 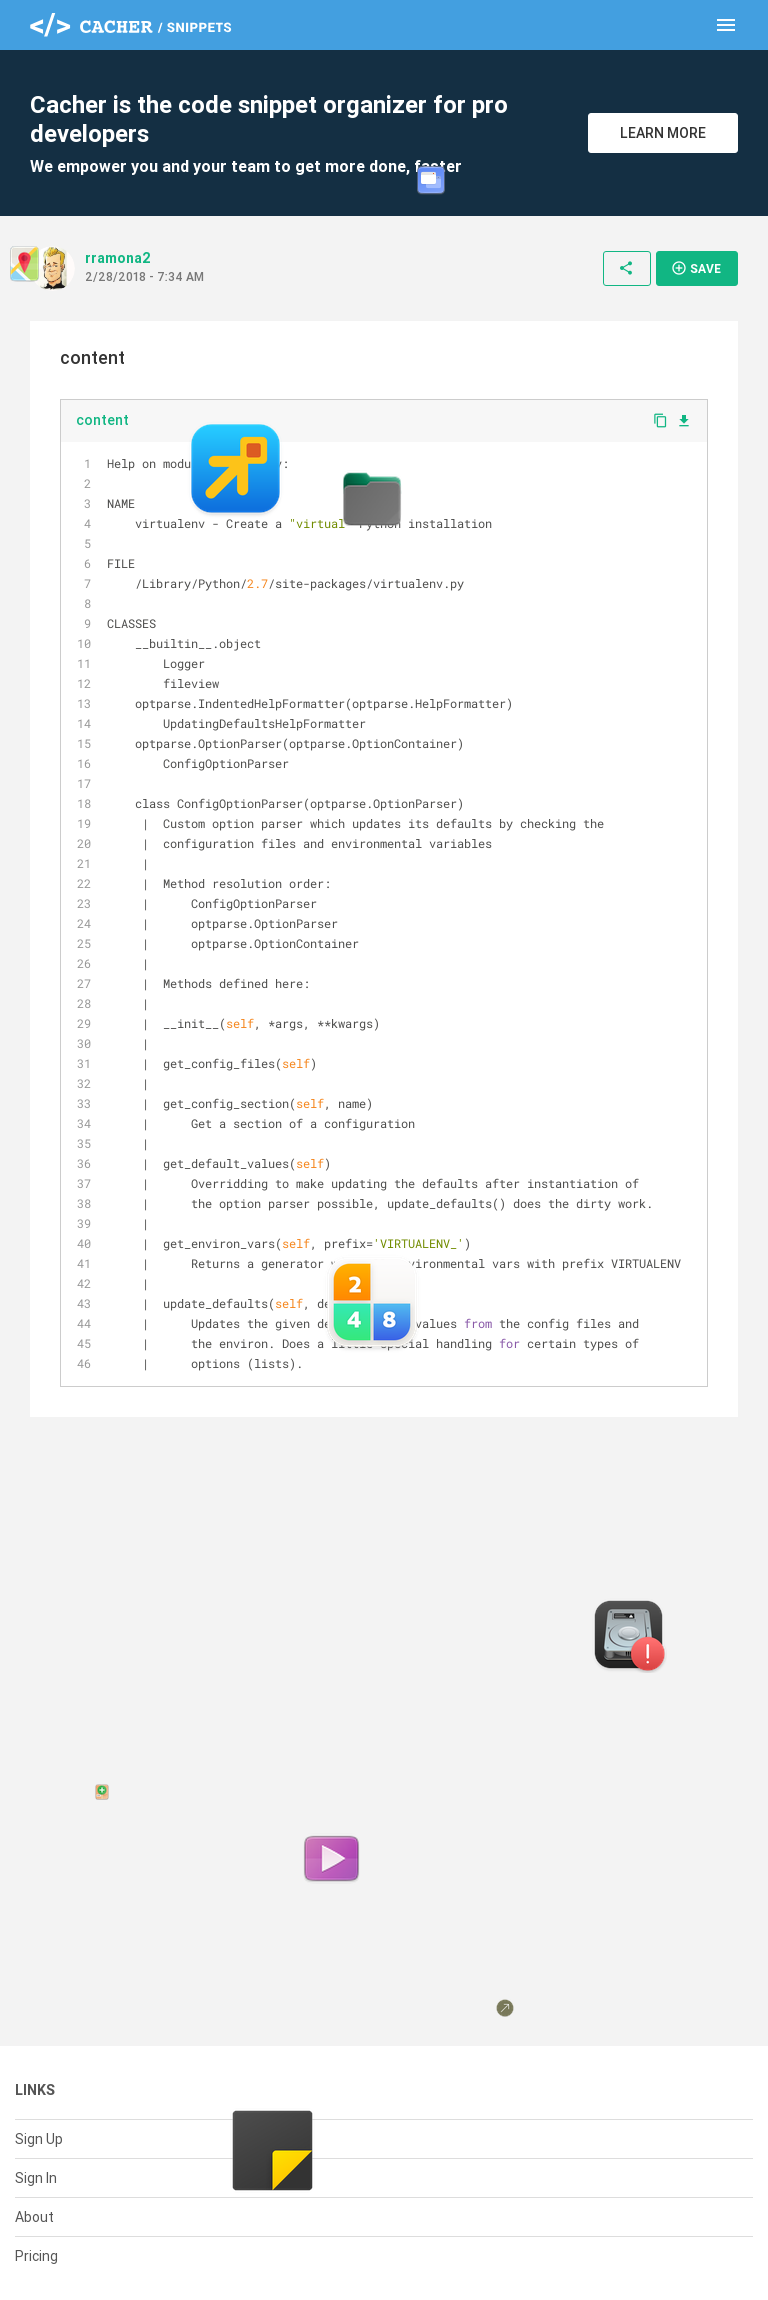 What do you see at coordinates (505, 2008) in the screenshot?
I see `indicates a symbolic link or shortcut to another file` at bounding box center [505, 2008].